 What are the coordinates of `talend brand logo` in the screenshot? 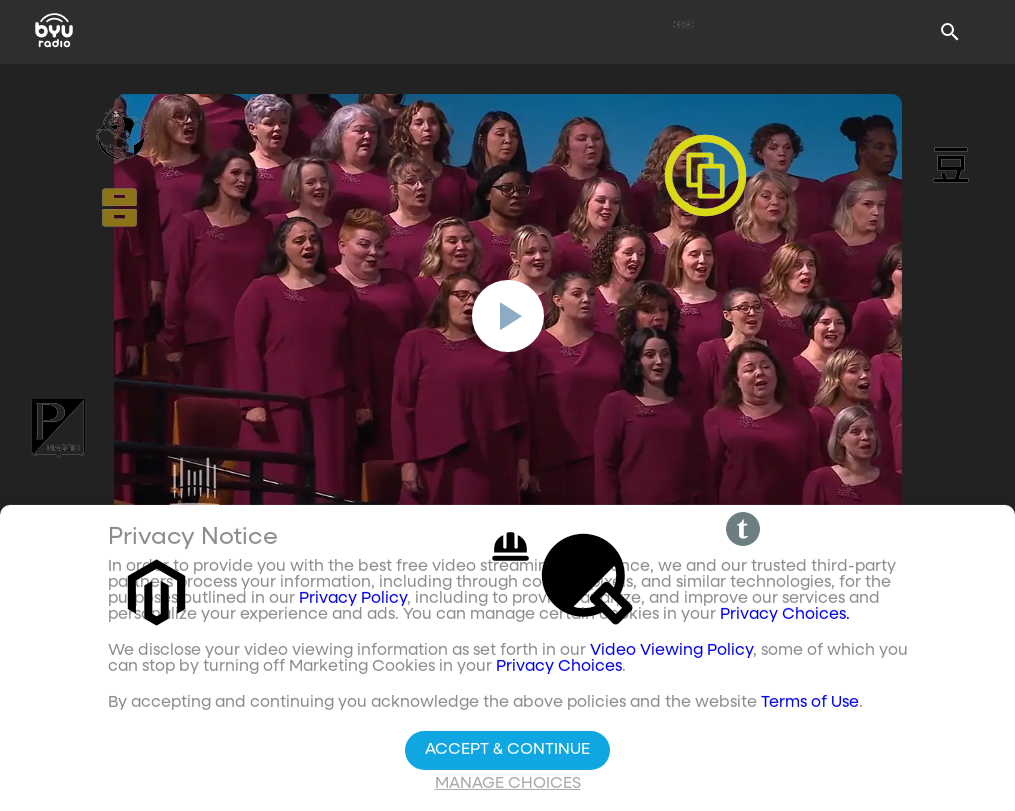 It's located at (743, 529).